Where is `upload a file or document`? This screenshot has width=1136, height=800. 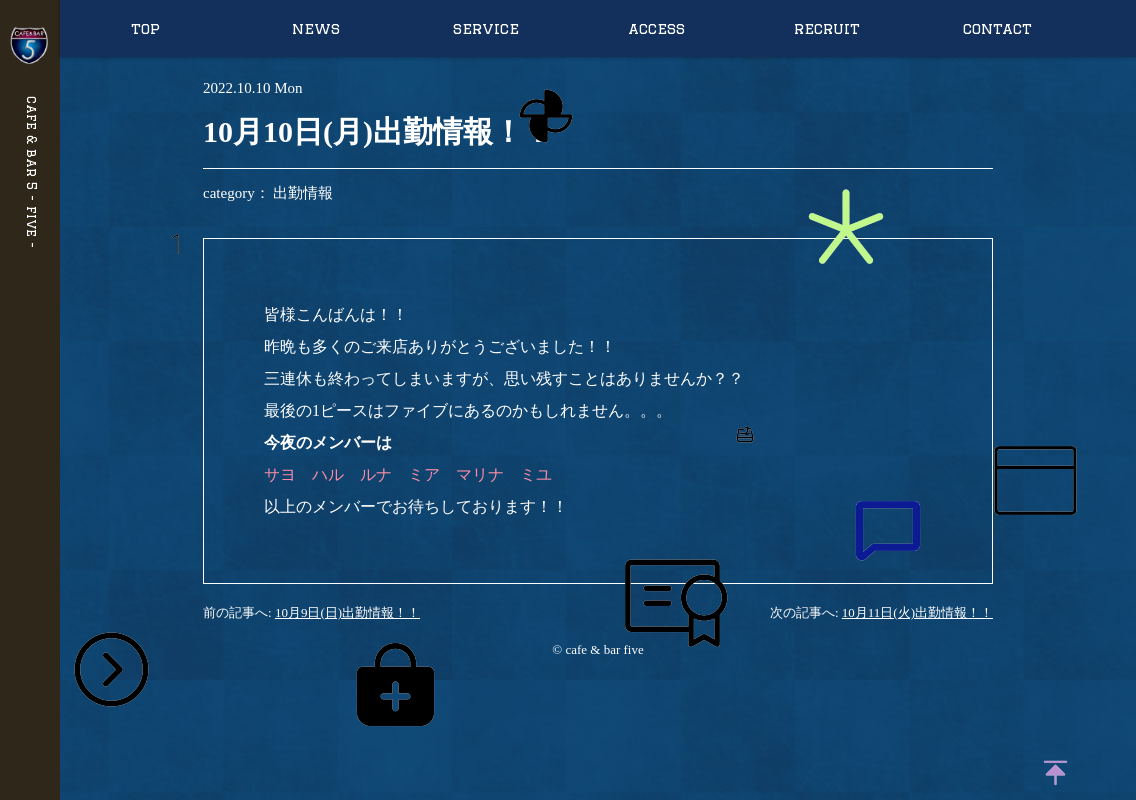 upload a file or document is located at coordinates (1055, 772).